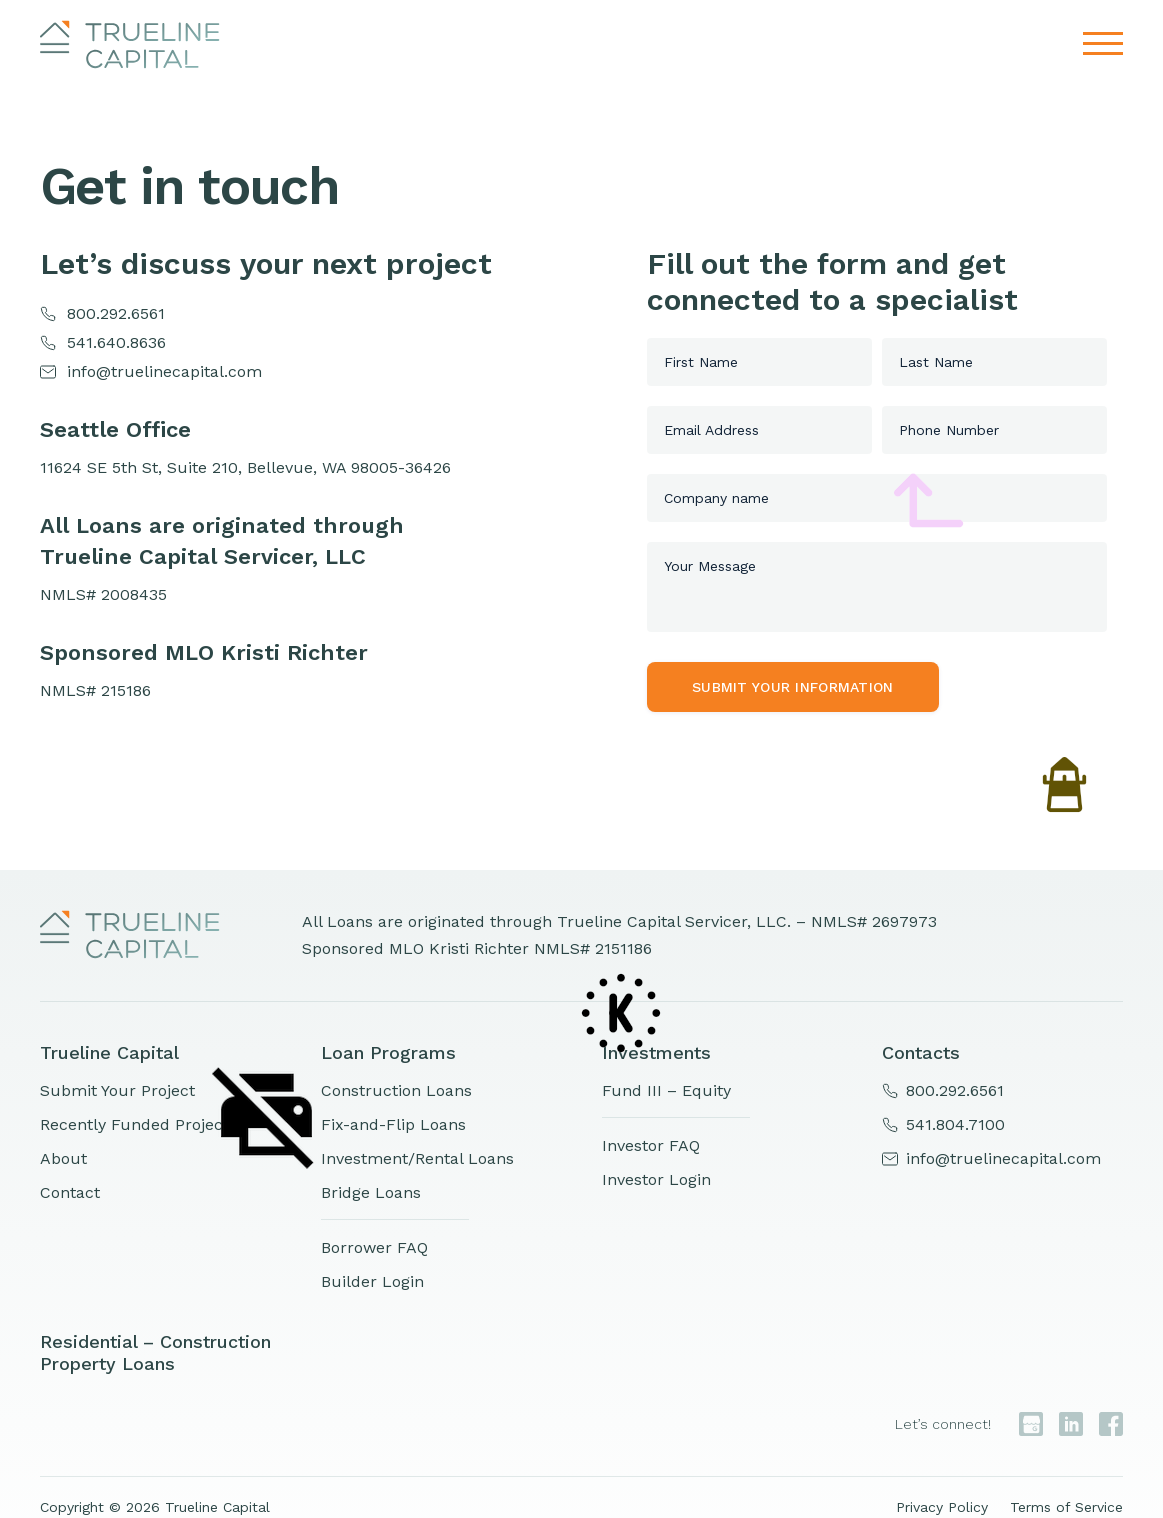 This screenshot has height=1518, width=1163. I want to click on indicates a keyboard shortcut or hotkey, so click(621, 1013).